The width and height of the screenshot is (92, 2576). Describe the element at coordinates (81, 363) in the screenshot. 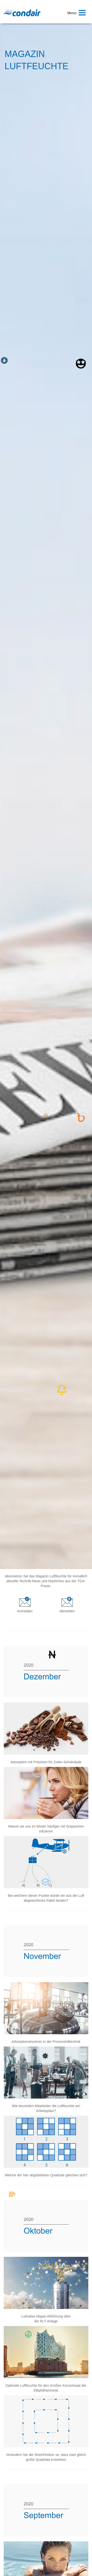

I see `indicates a top-rated or favorite item` at that location.